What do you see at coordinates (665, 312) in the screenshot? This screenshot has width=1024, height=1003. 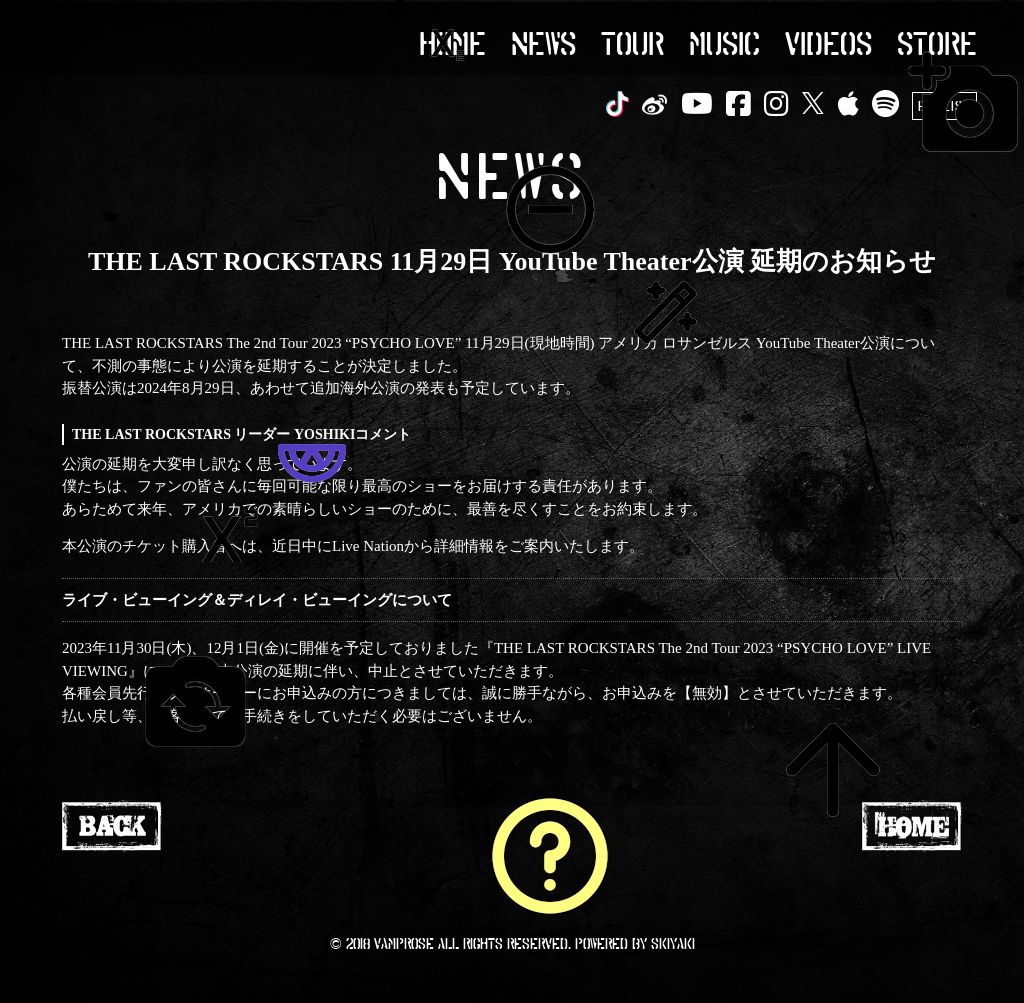 I see `apply magic or auto-enhance effects` at bounding box center [665, 312].